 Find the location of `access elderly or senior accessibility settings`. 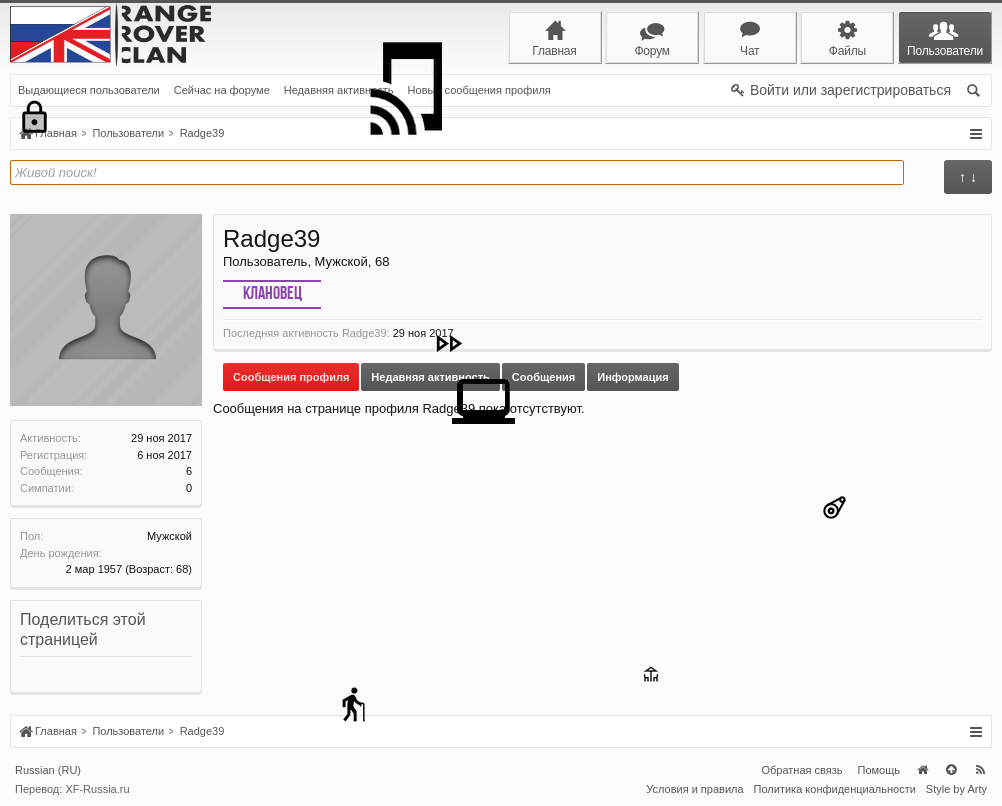

access elderly or senior accessibility settings is located at coordinates (352, 704).